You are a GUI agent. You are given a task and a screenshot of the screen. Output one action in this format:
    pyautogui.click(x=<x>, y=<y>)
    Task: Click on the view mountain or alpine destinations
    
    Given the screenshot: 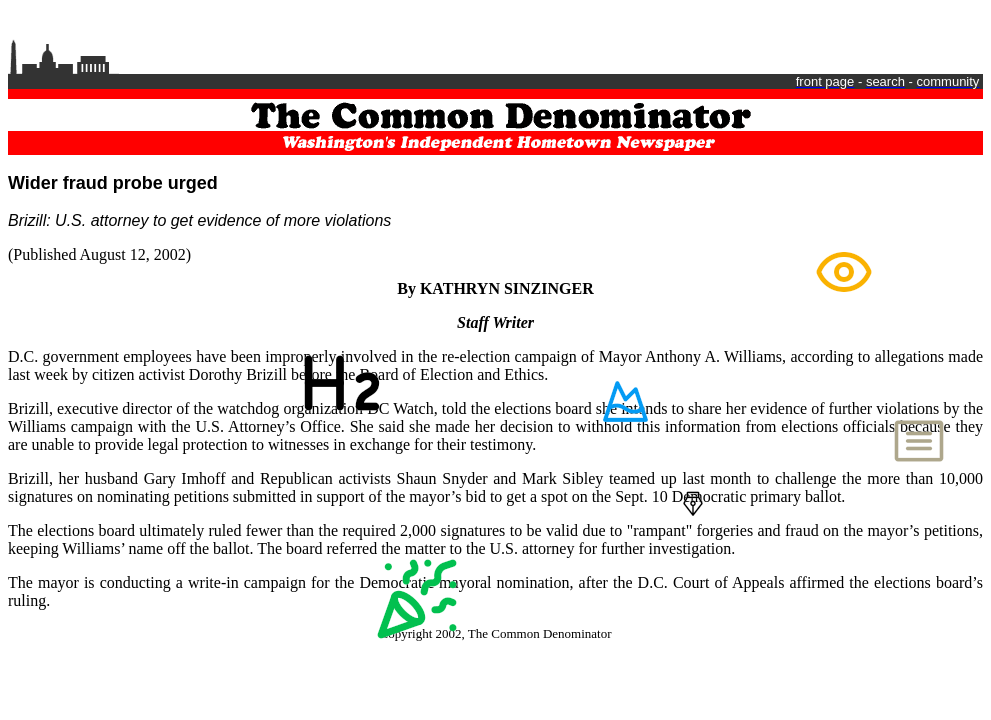 What is the action you would take?
    pyautogui.click(x=625, y=401)
    